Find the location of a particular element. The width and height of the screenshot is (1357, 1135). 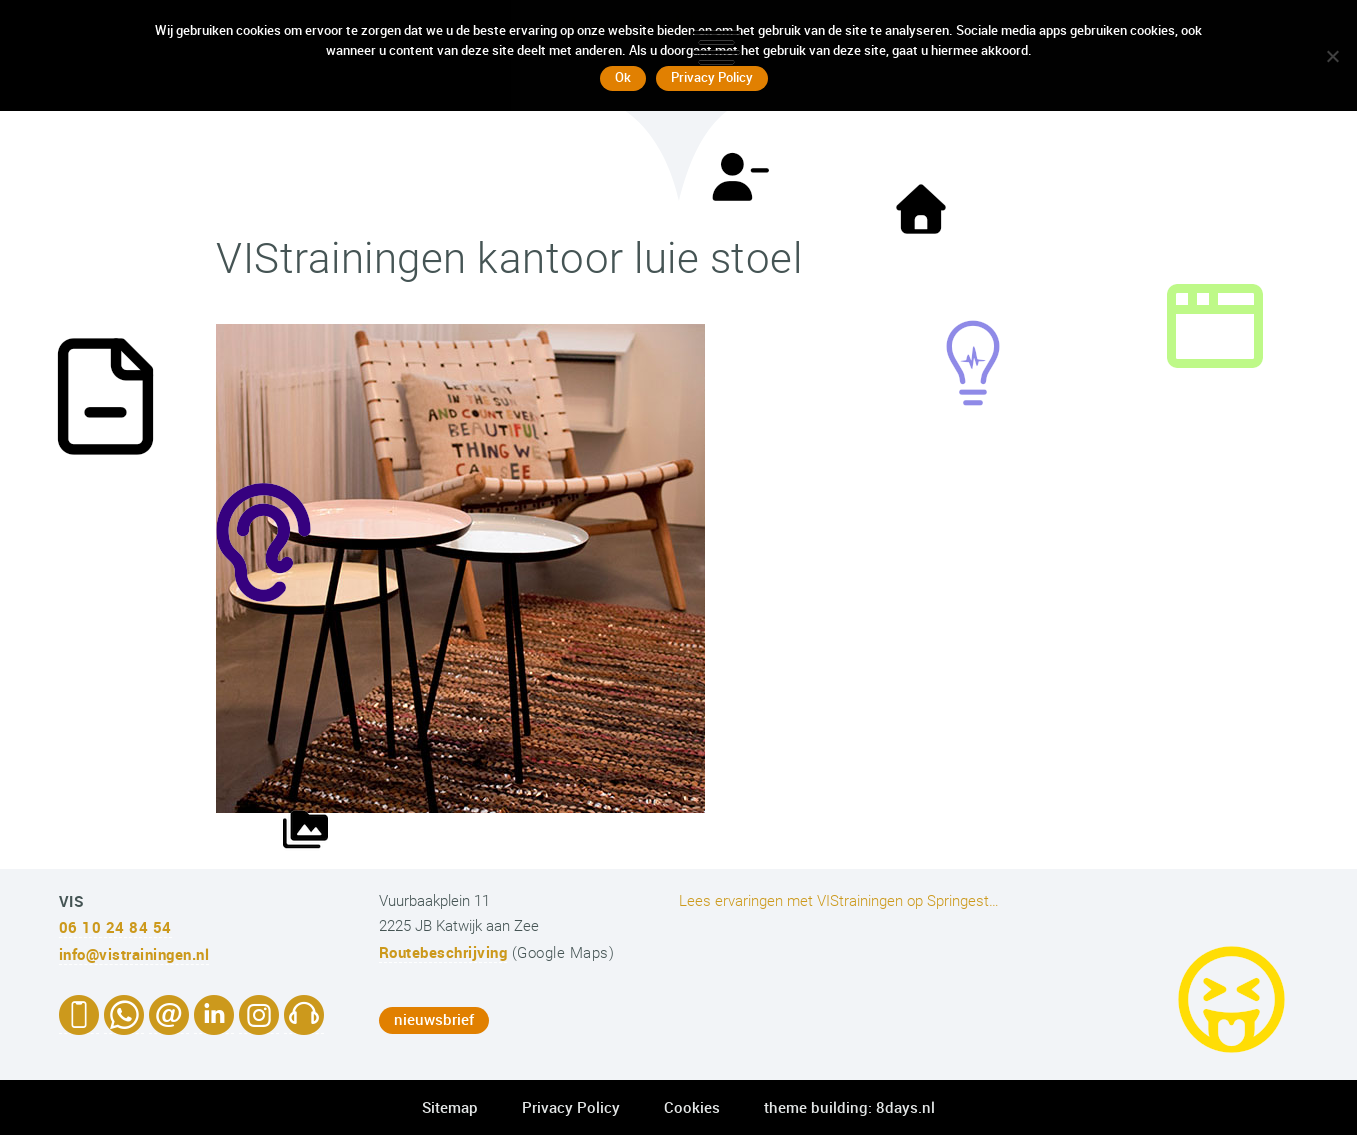

access audio or hearing settings is located at coordinates (263, 542).